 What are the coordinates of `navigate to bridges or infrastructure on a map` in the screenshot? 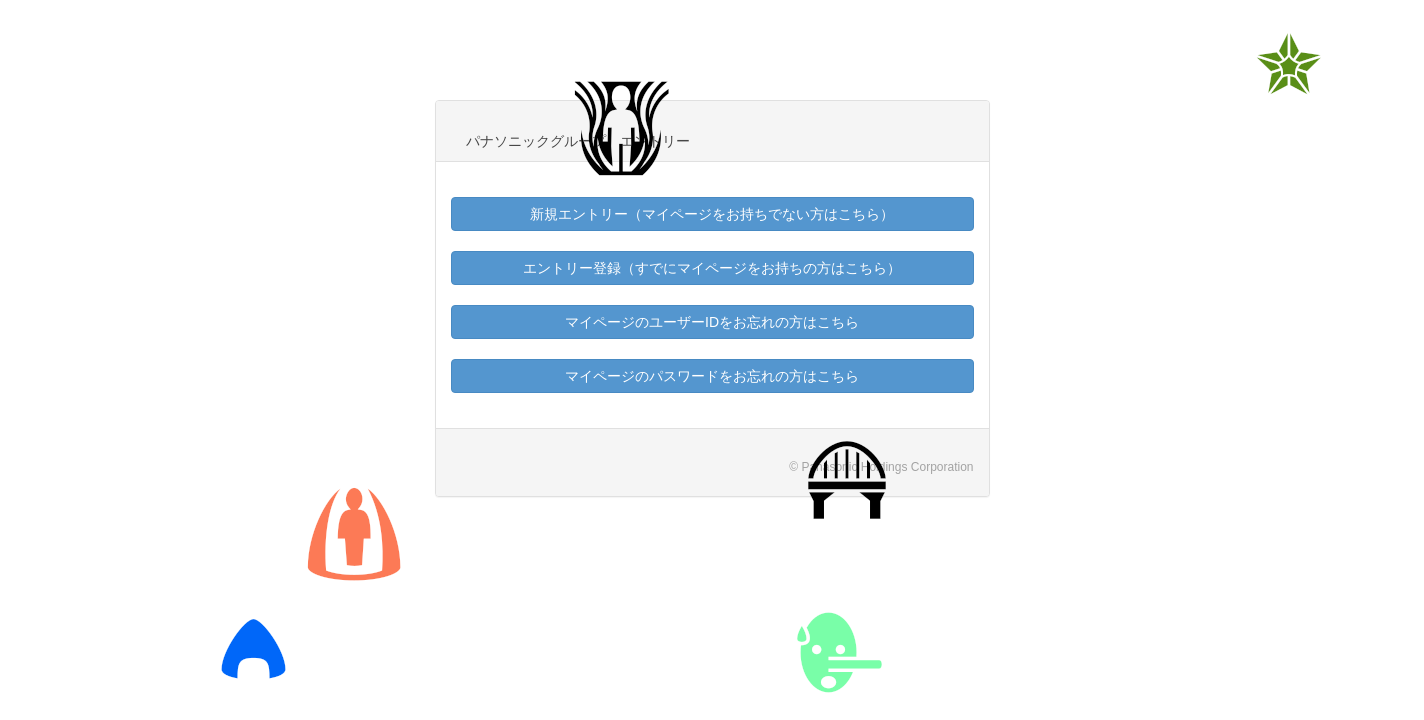 It's located at (847, 480).